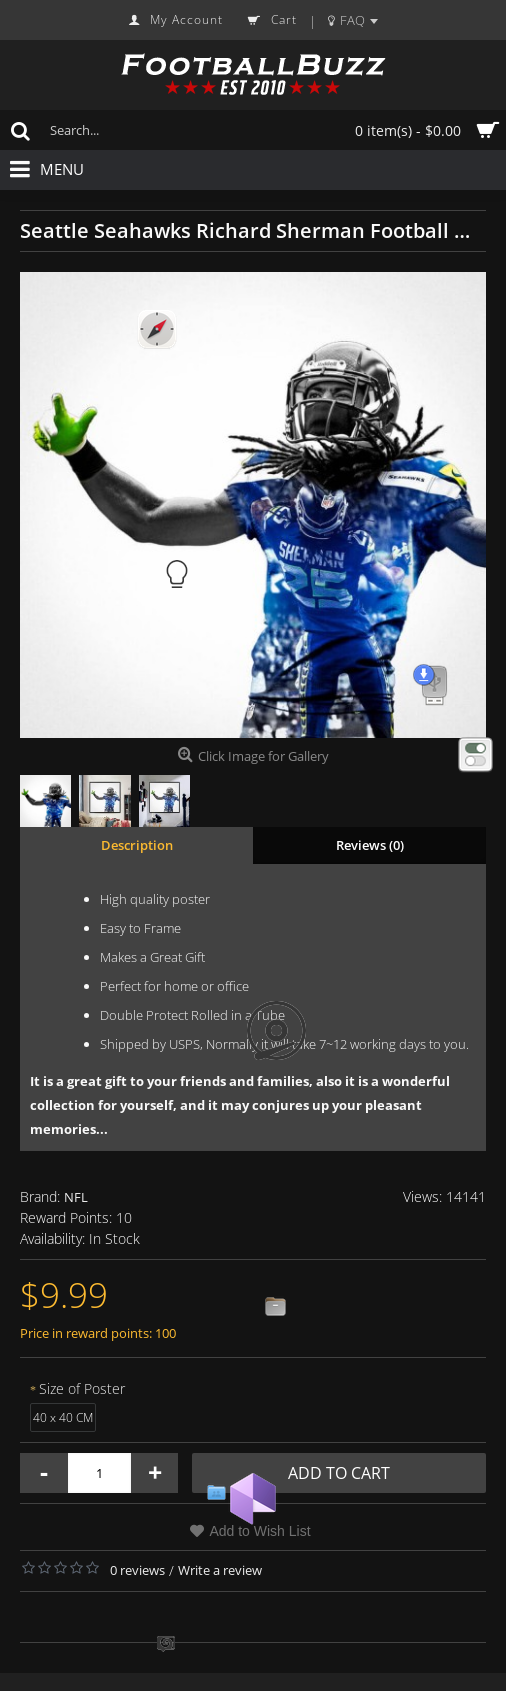 The width and height of the screenshot is (506, 1691). I want to click on open system settings or preferences, so click(475, 754).